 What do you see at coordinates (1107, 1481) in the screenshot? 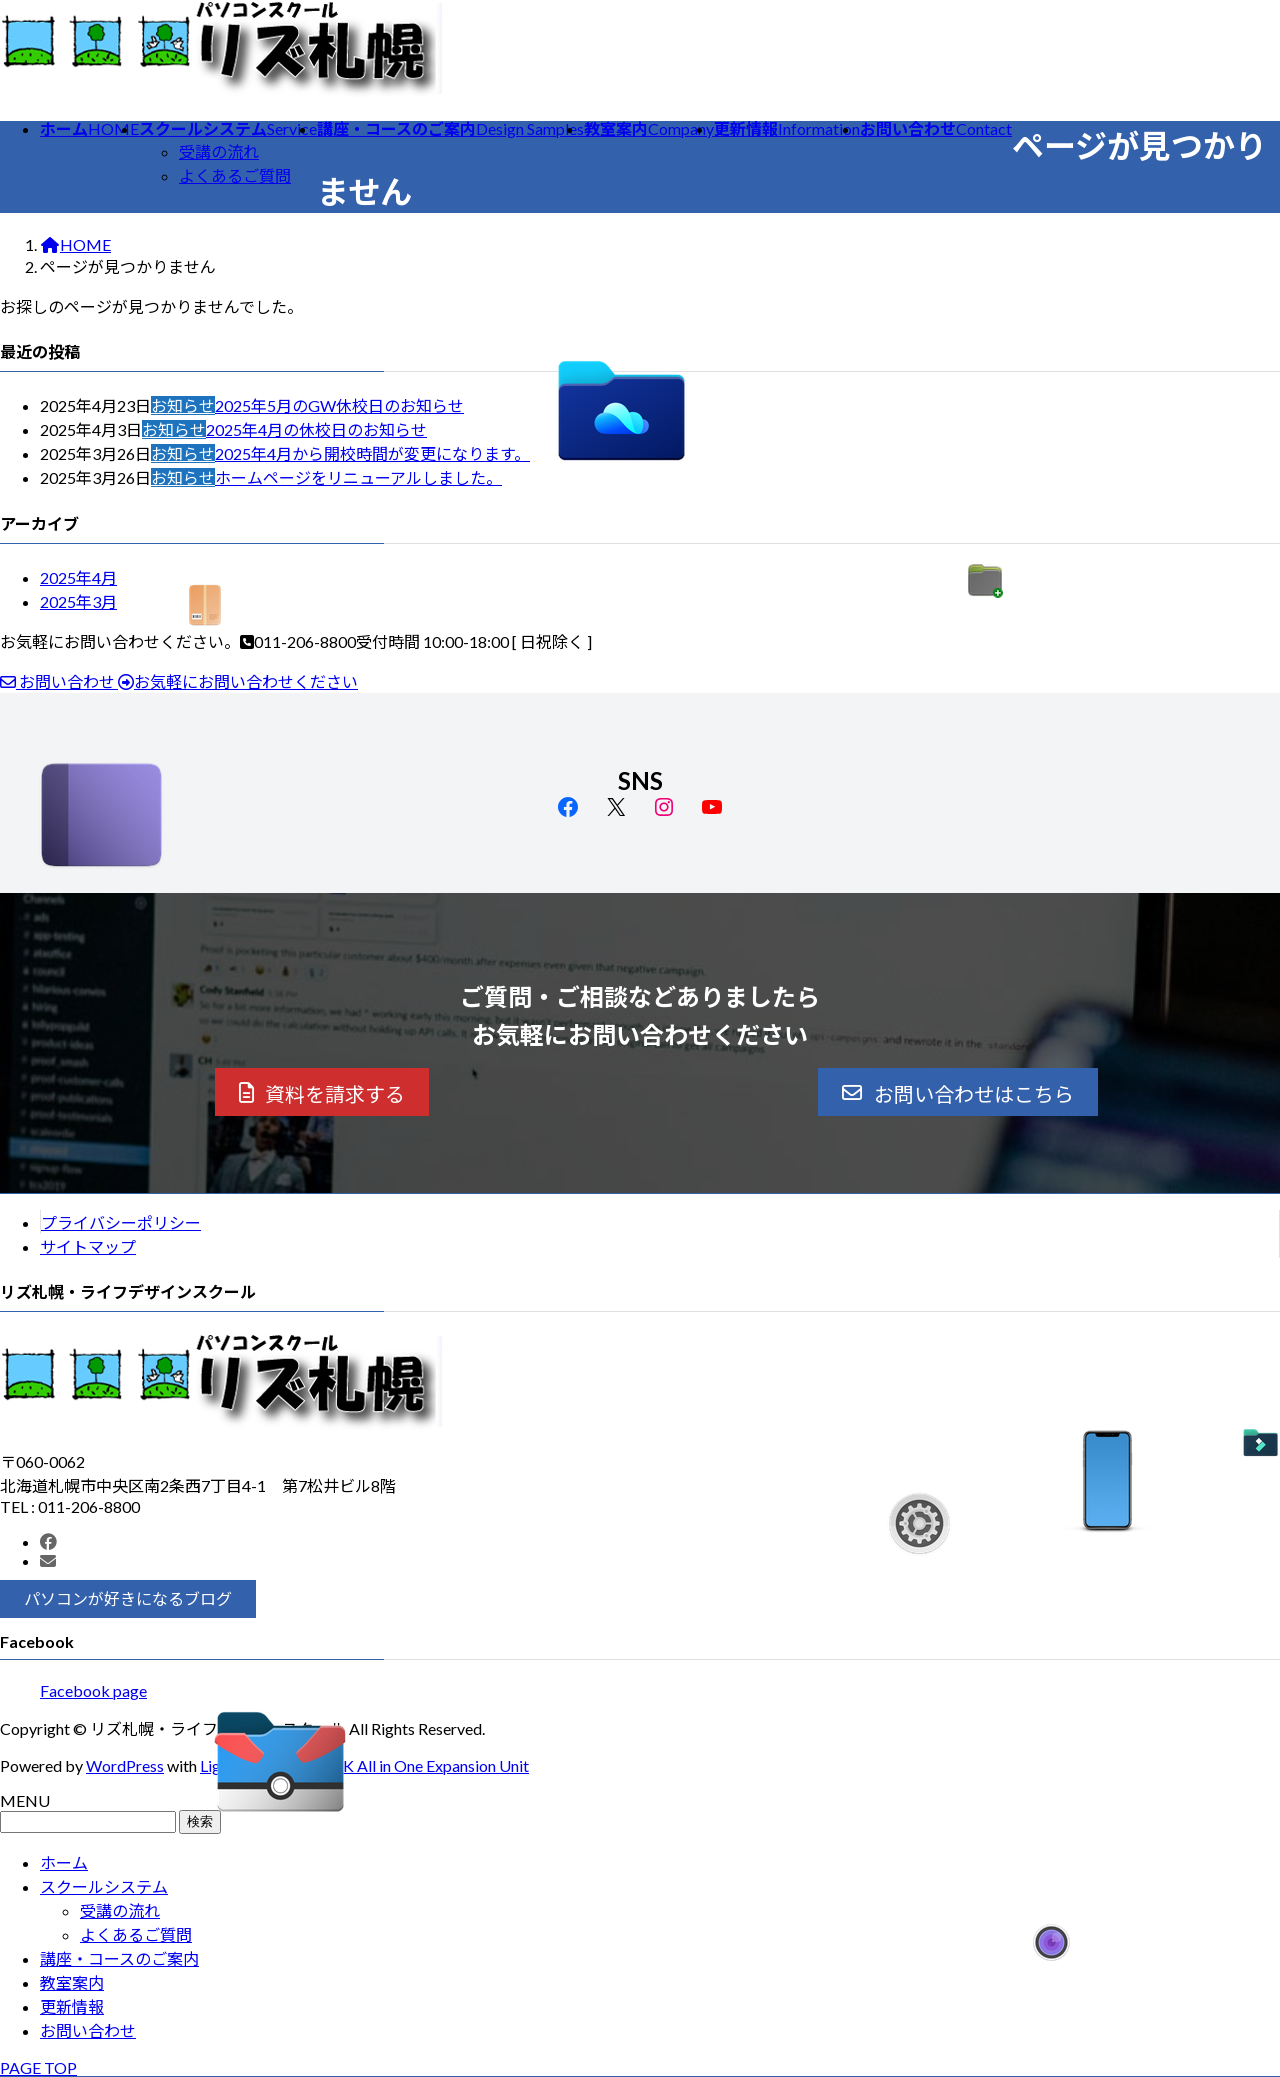
I see `connect to or manage your iPhone` at bounding box center [1107, 1481].